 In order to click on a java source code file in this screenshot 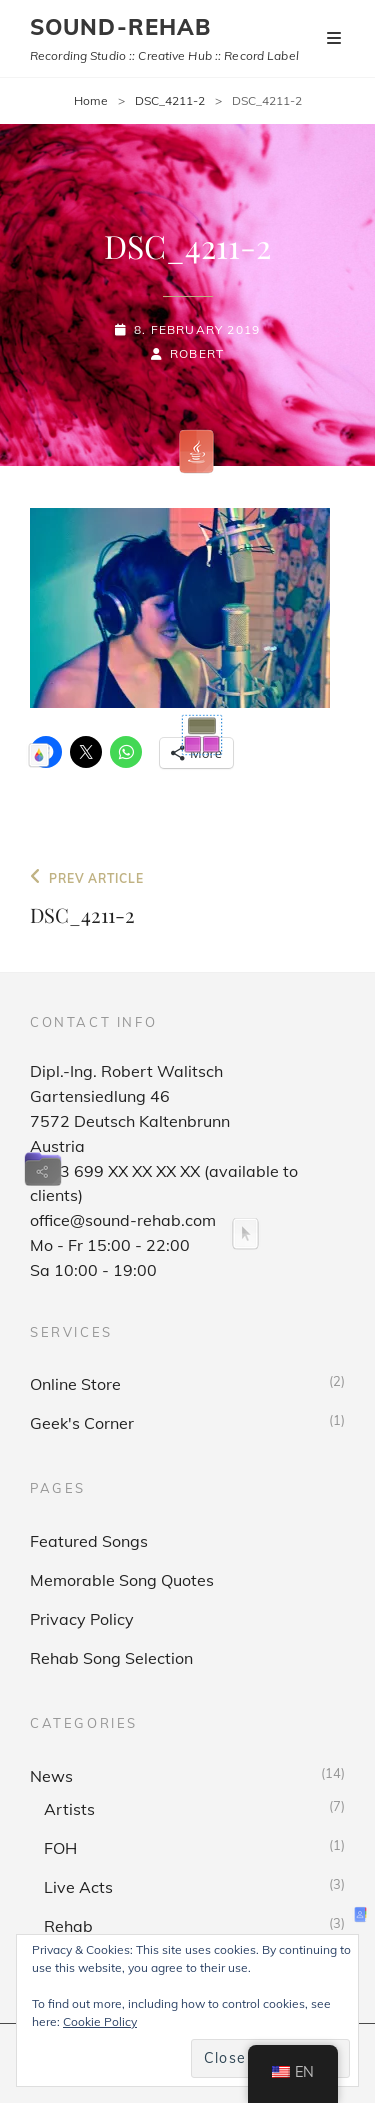, I will do `click(196, 451)`.